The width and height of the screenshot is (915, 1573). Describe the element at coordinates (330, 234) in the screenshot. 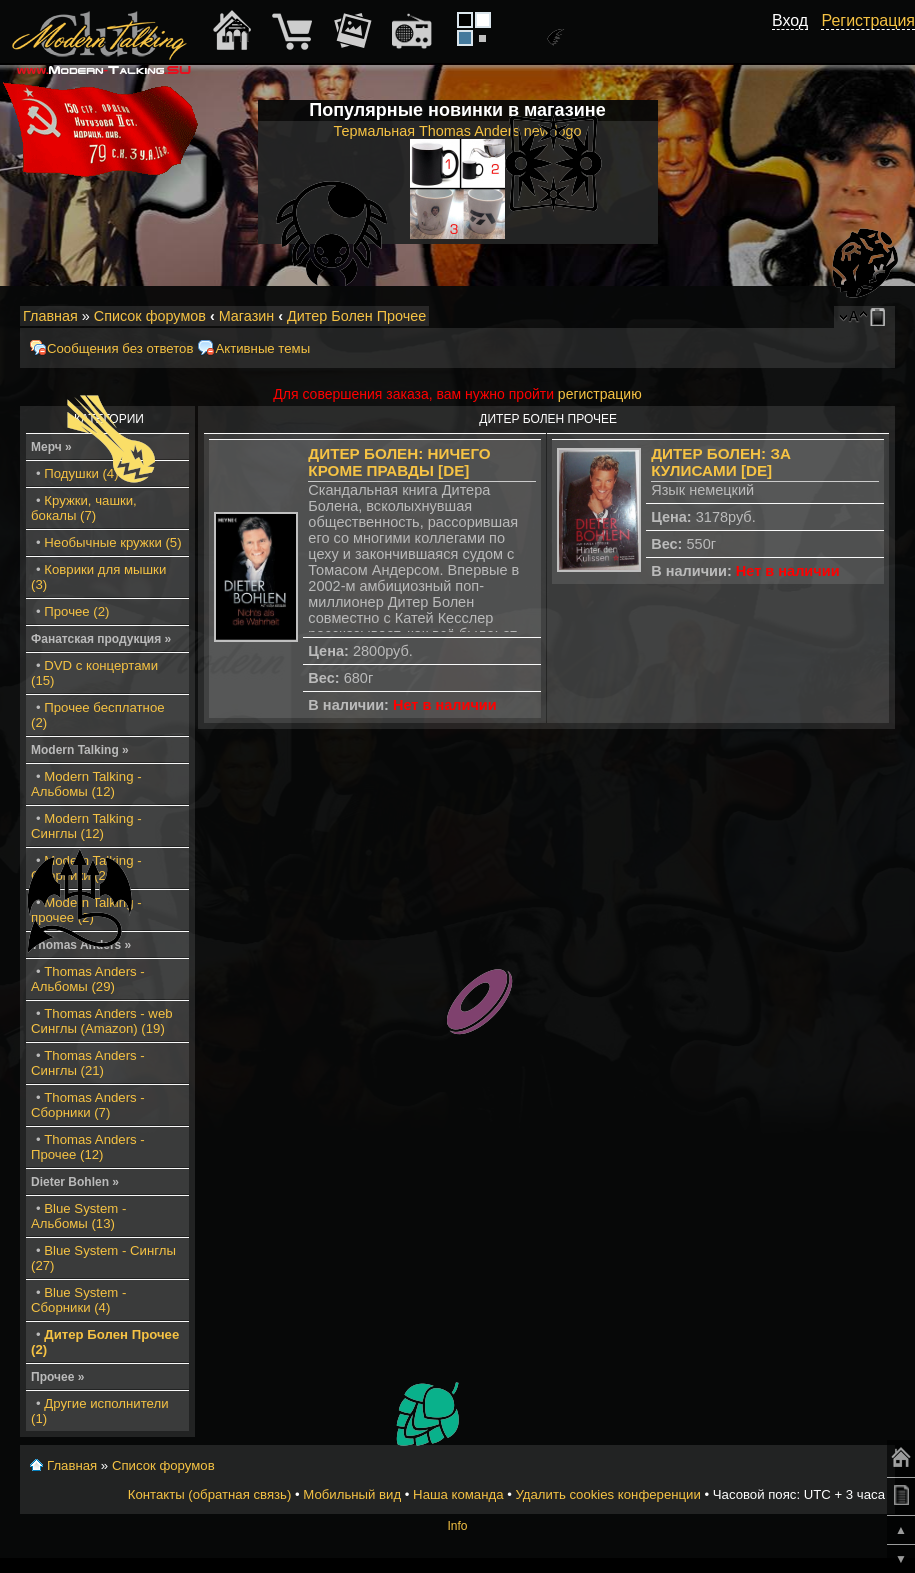

I see `indicates a tick or mite creature in a game context` at that location.